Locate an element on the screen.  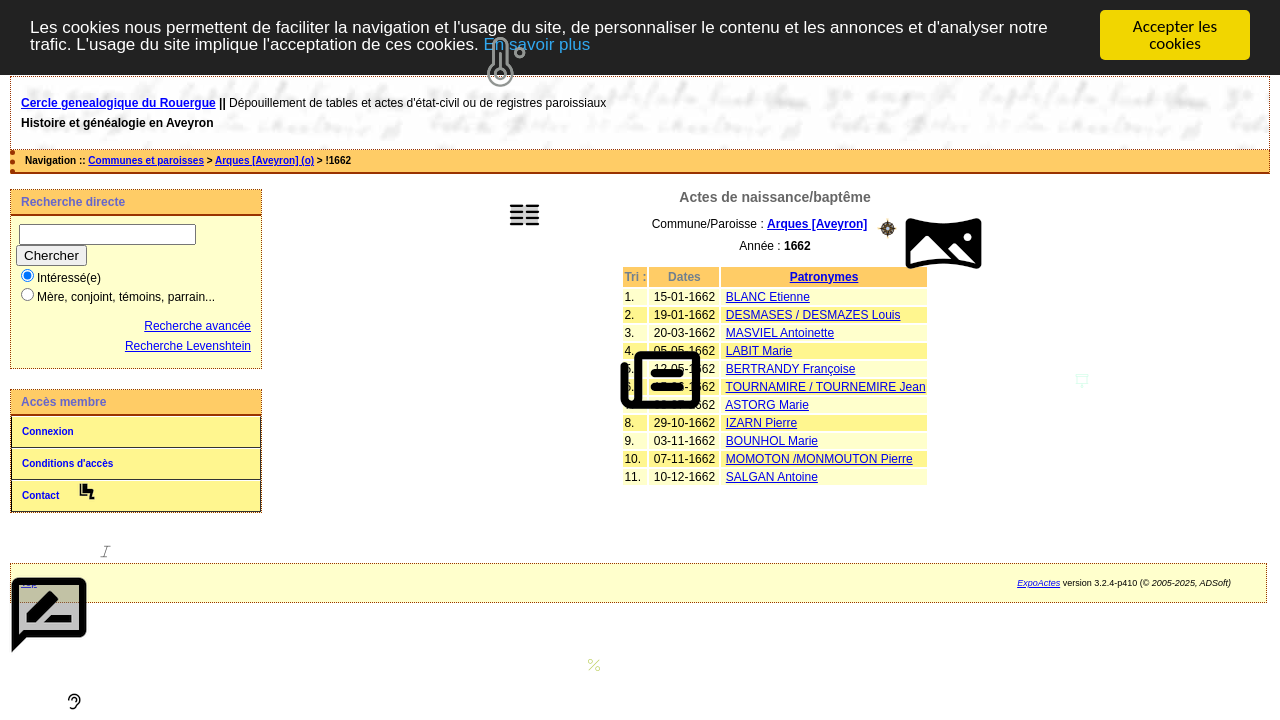
indicates reduced legroom seating option is located at coordinates (87, 491).